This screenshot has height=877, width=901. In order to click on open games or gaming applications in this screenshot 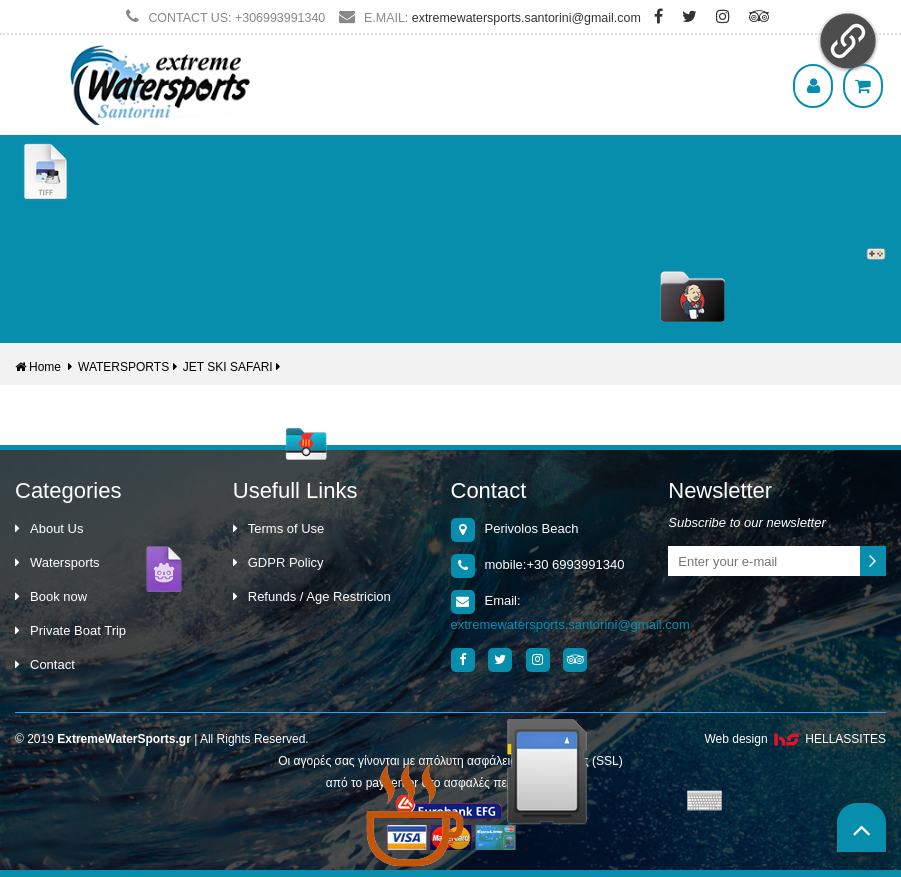, I will do `click(876, 254)`.